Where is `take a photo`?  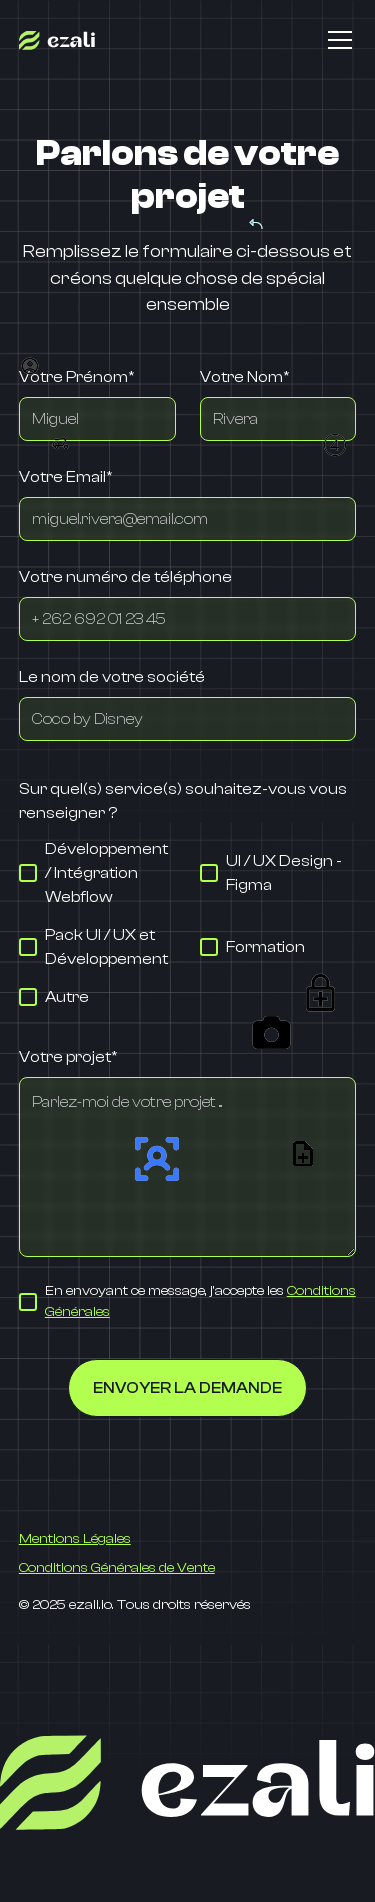
take a photo is located at coordinates (271, 1032).